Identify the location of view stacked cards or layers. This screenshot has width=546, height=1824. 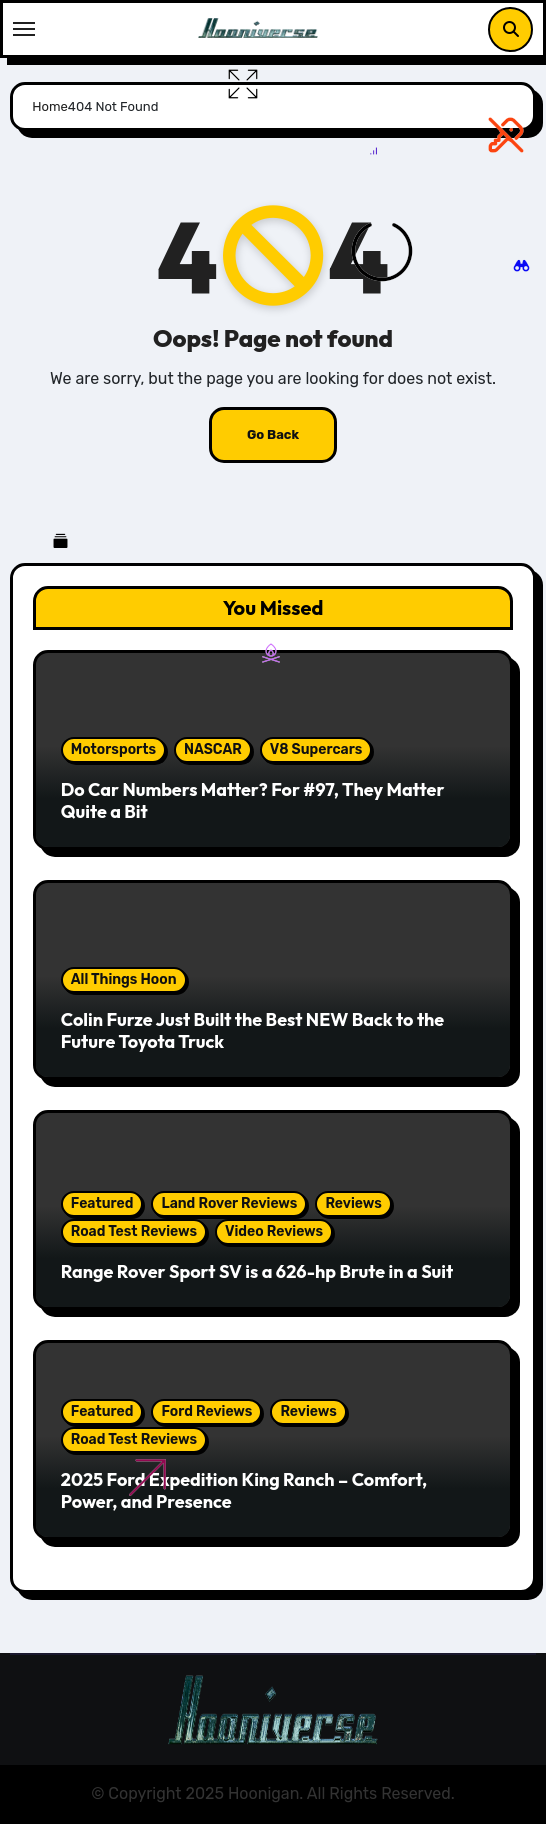
(60, 541).